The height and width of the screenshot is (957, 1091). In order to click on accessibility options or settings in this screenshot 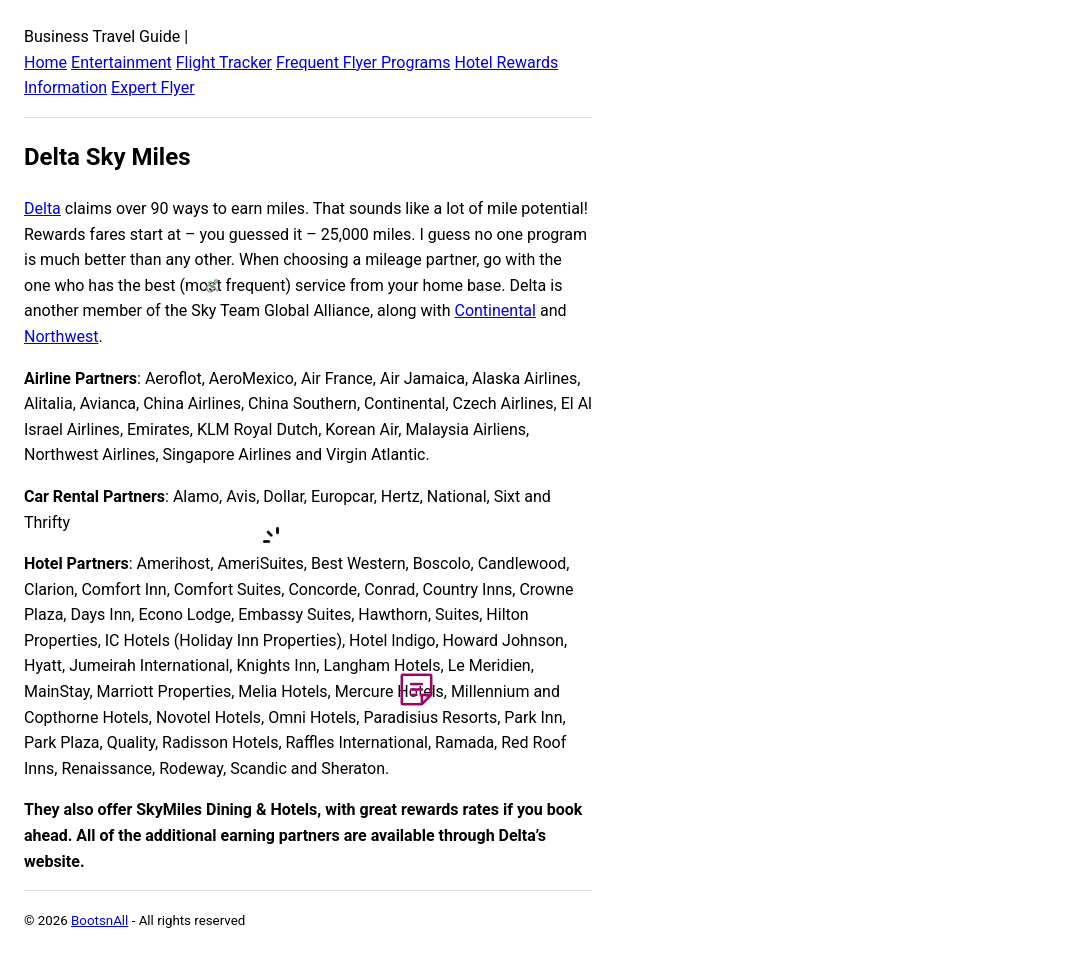, I will do `click(212, 285)`.